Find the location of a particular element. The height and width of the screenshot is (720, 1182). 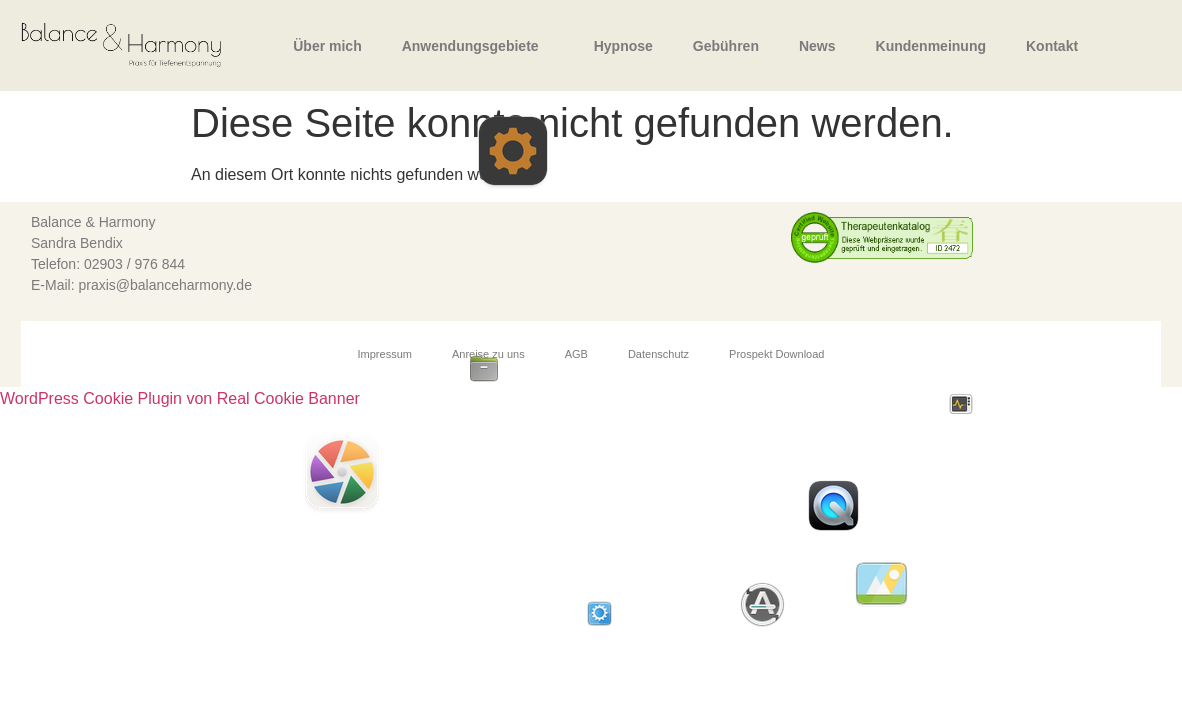

open the file manager is located at coordinates (484, 368).